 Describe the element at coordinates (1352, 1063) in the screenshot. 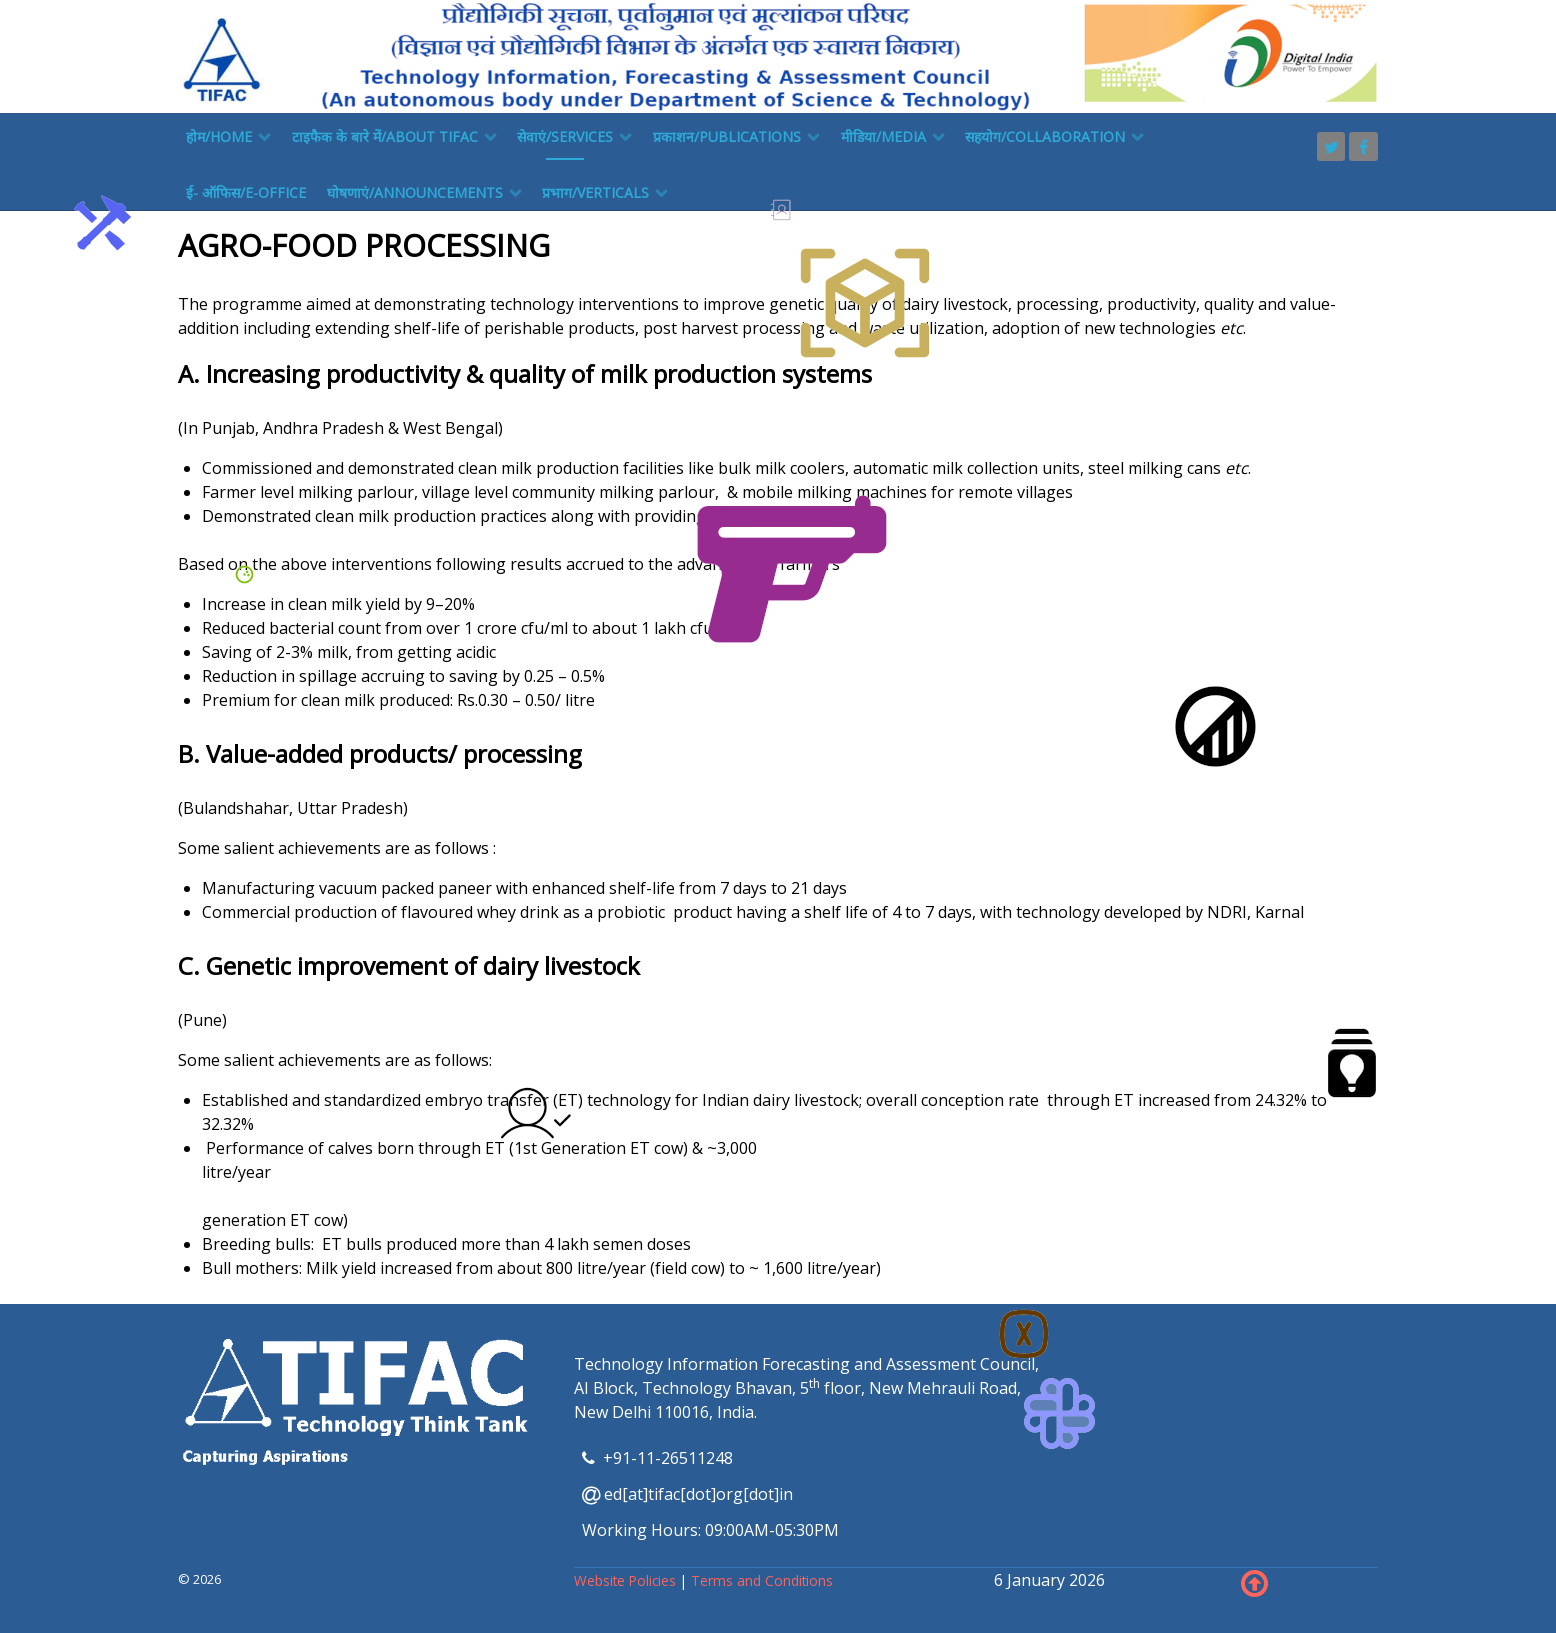

I see `view batch predictions or queued insights` at that location.